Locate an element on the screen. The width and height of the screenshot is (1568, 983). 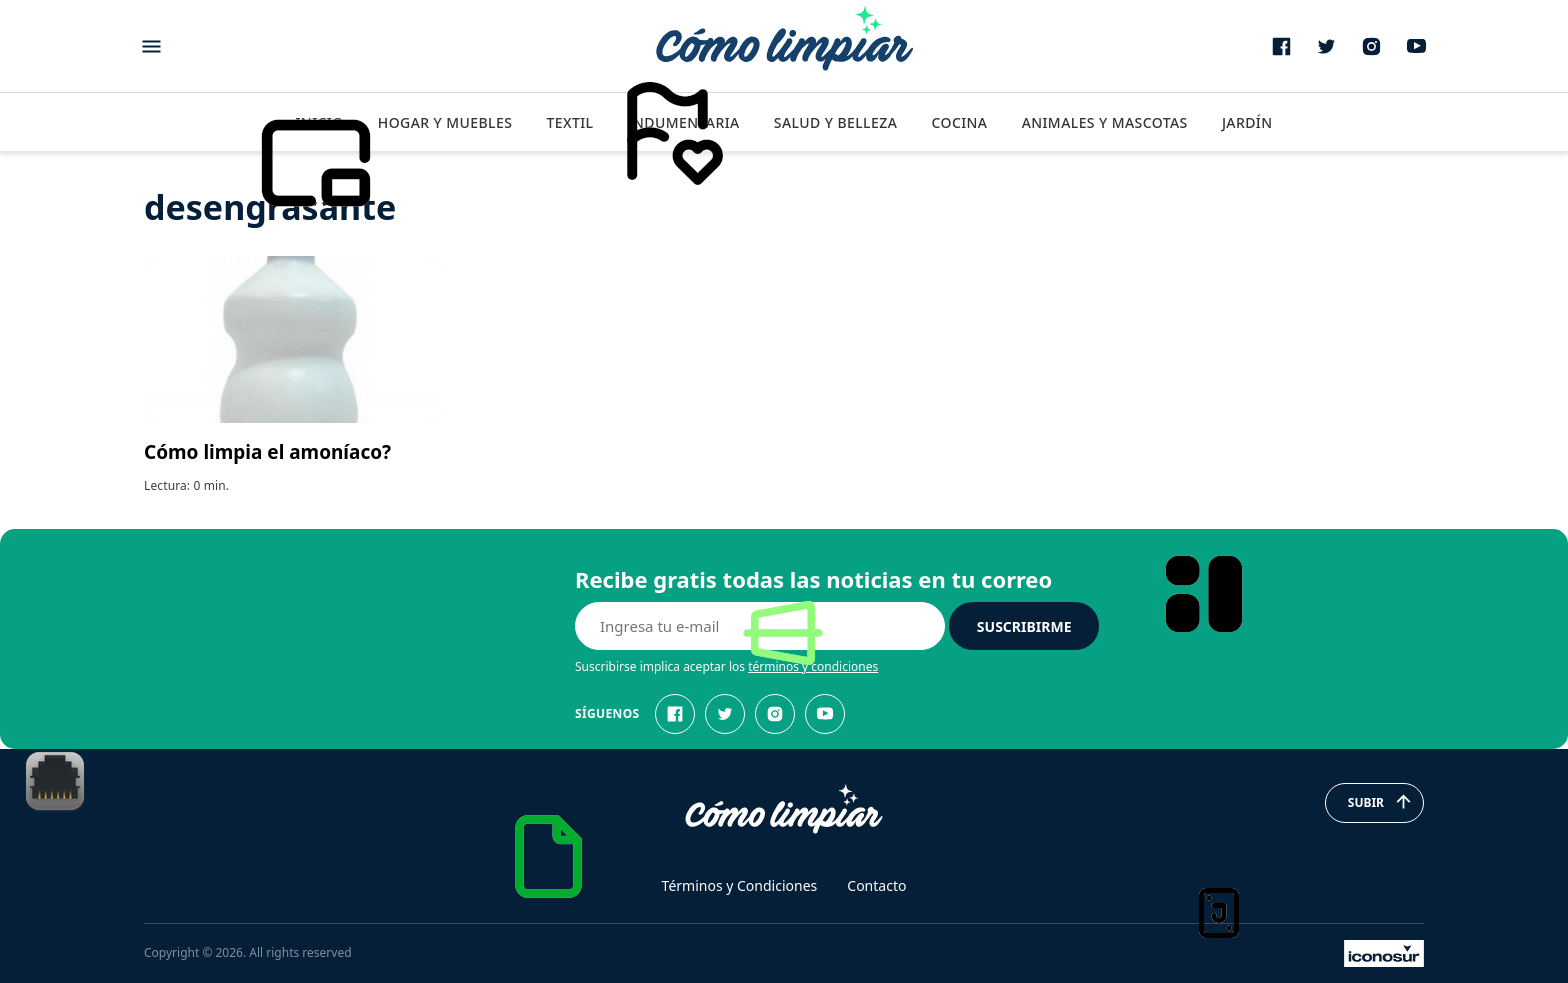
jack playing card in a card game app is located at coordinates (1219, 913).